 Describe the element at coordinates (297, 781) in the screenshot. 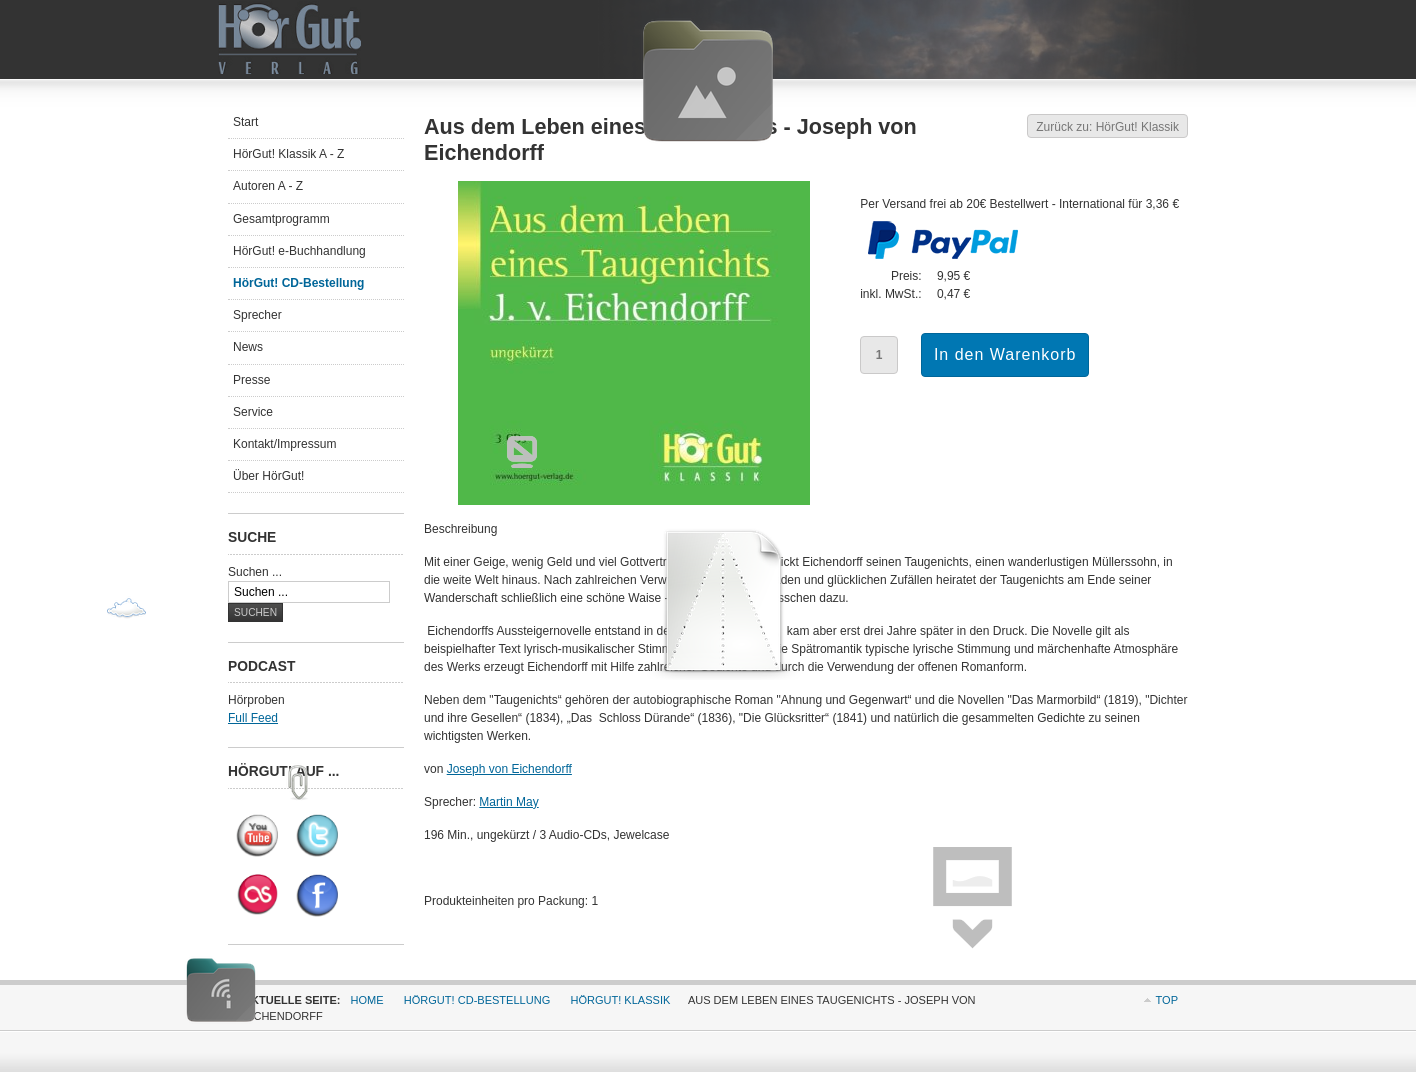

I see `indicates an email has an attachment` at that location.